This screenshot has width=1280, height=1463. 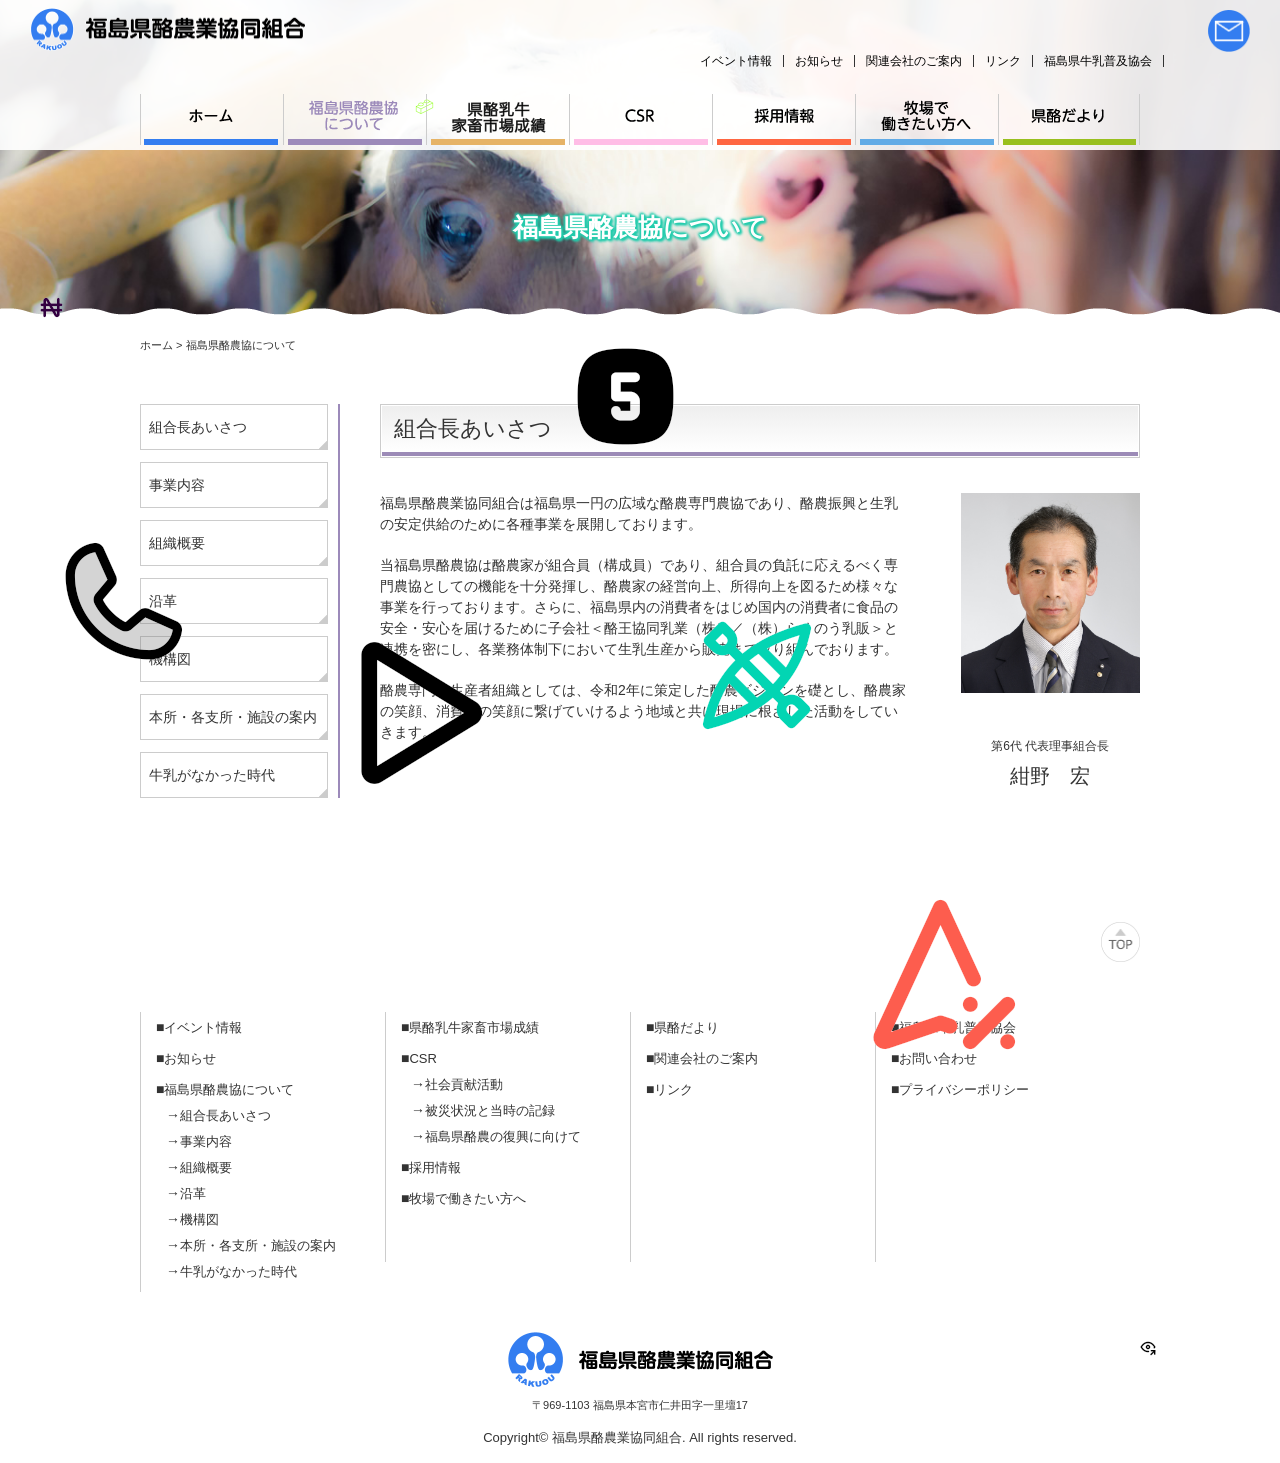 I want to click on kayak or canoe activity option, so click(x=757, y=675).